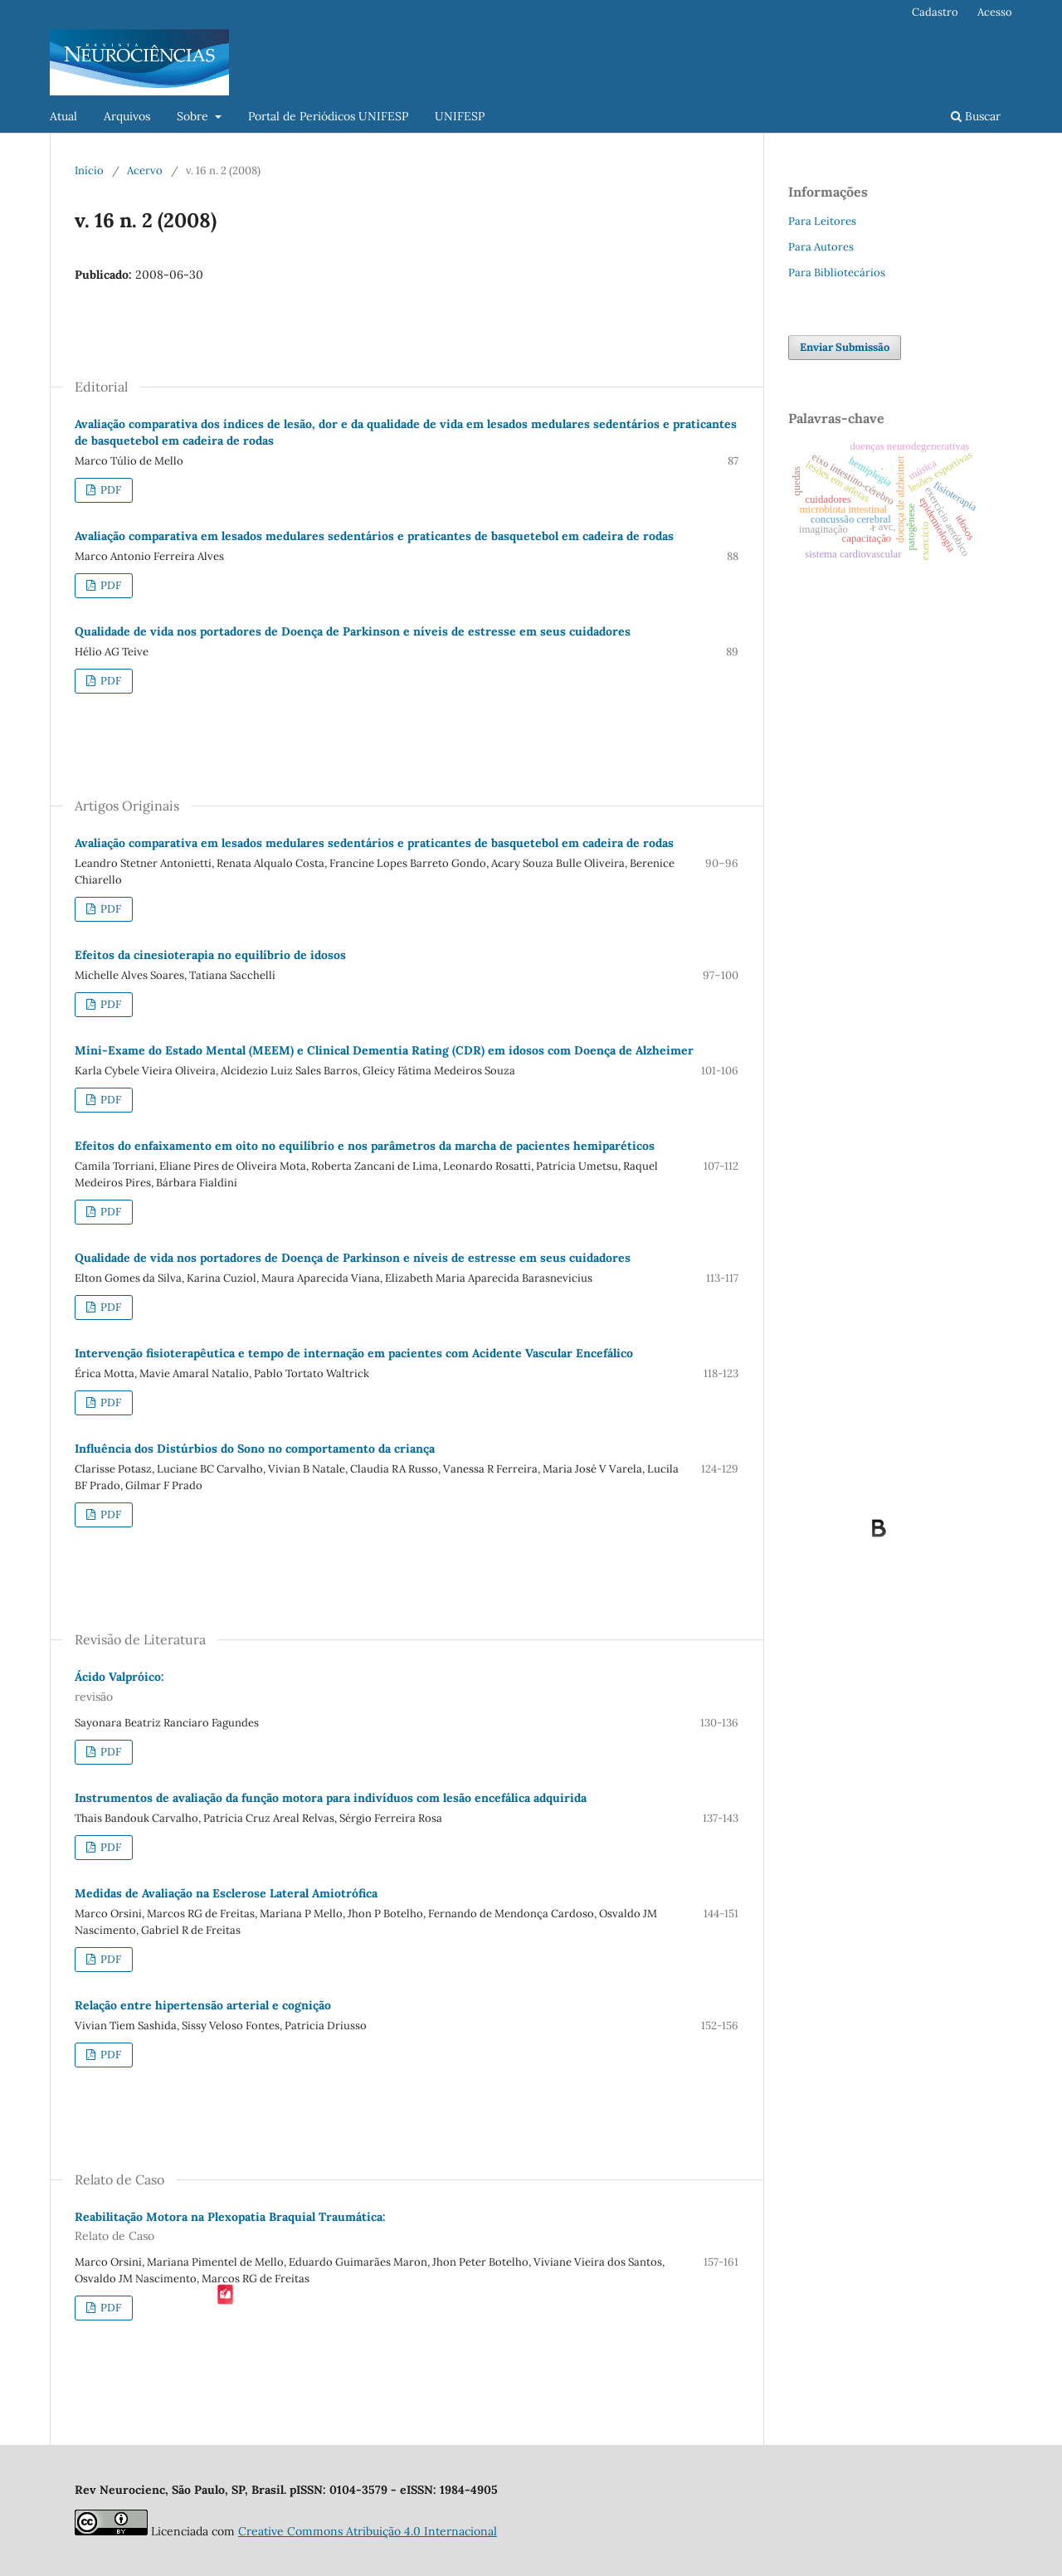 The image size is (1062, 2576). I want to click on apply bold formatting to selected text, so click(879, 1528).